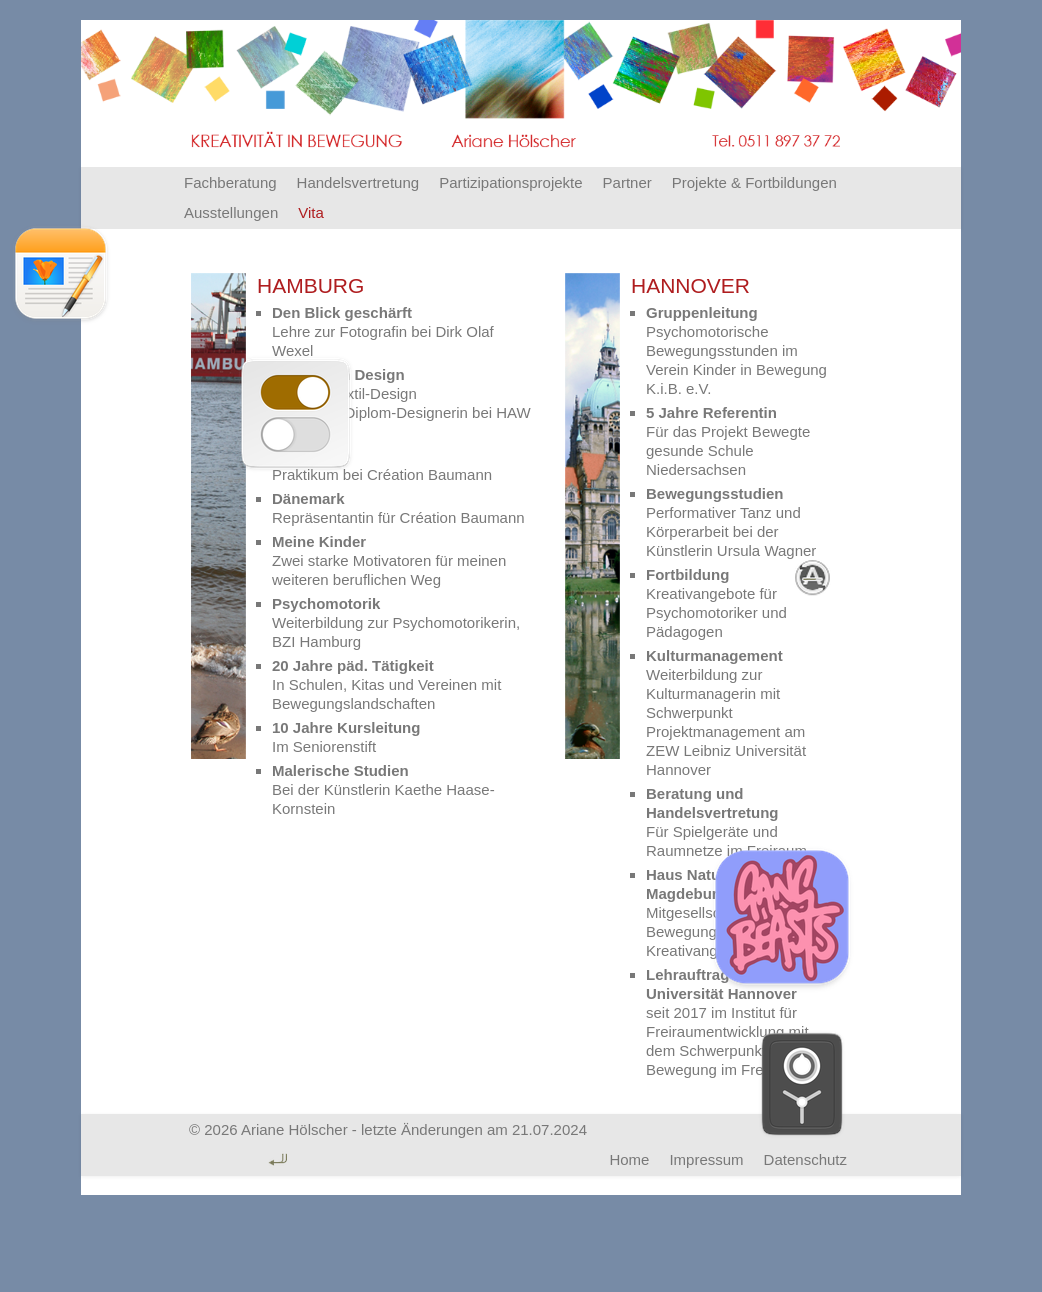 This screenshot has width=1042, height=1292. Describe the element at coordinates (802, 1084) in the screenshot. I see `open the backups application` at that location.